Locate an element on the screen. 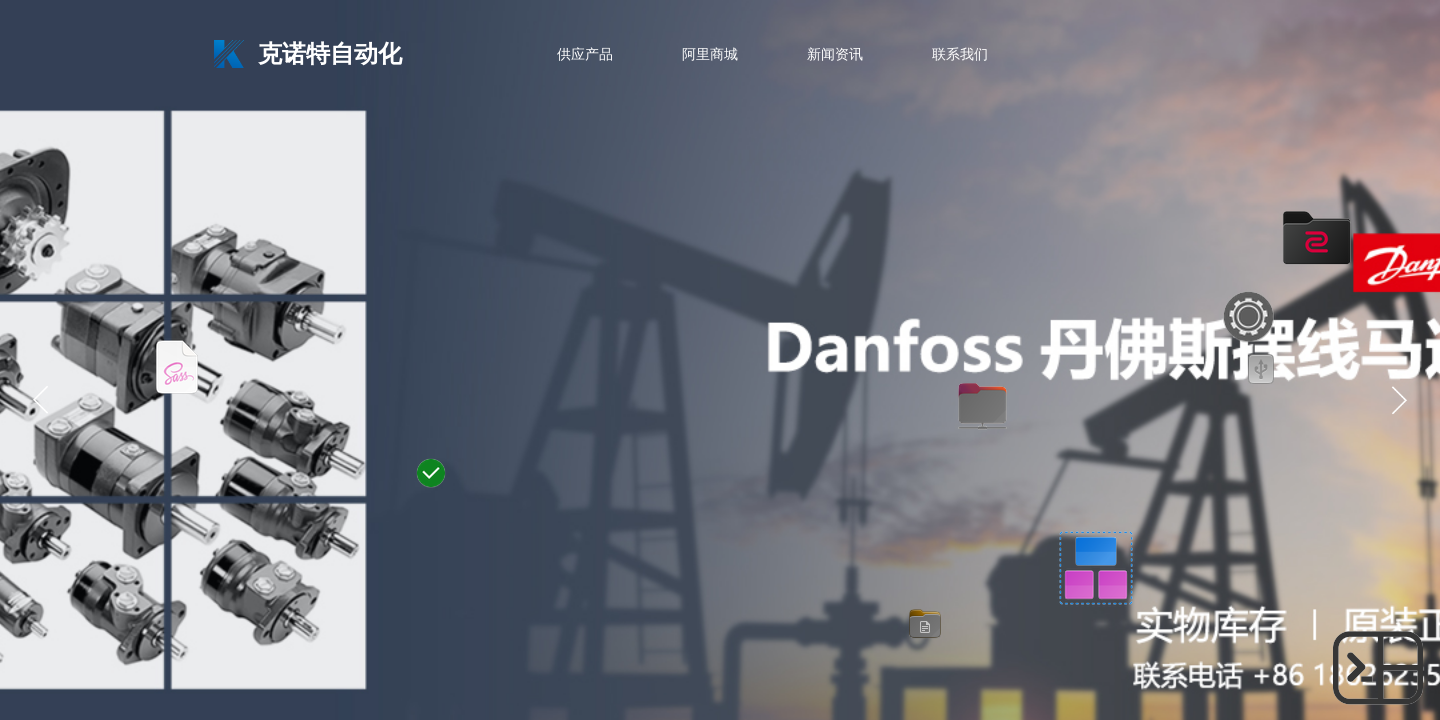 The image size is (1440, 720). indicates a sass stylesheet file is located at coordinates (177, 367).